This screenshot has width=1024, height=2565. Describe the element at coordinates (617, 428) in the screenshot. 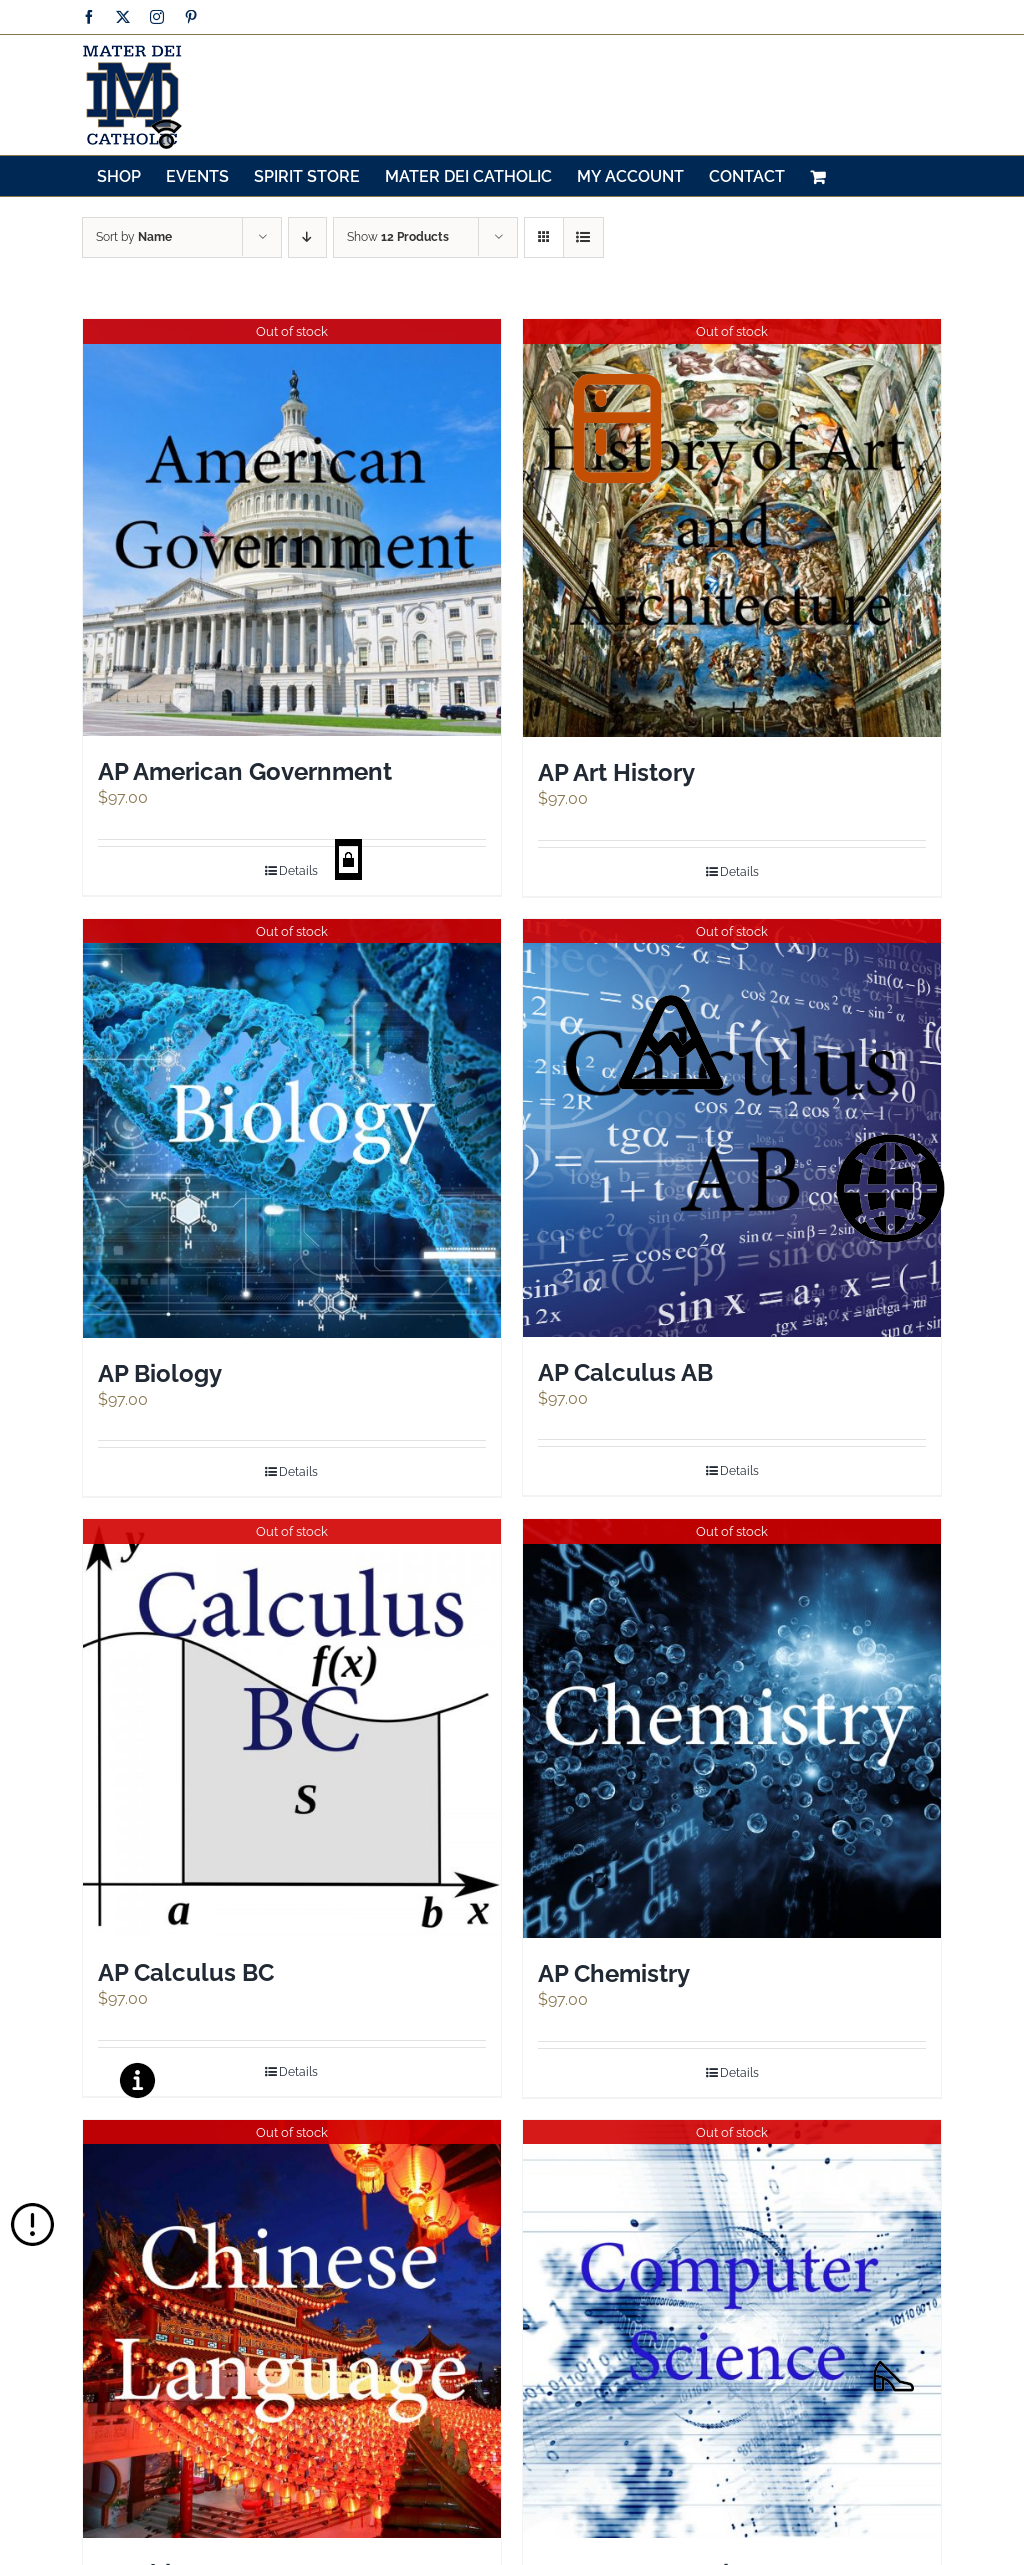

I see `access kitchen appliance controls` at that location.